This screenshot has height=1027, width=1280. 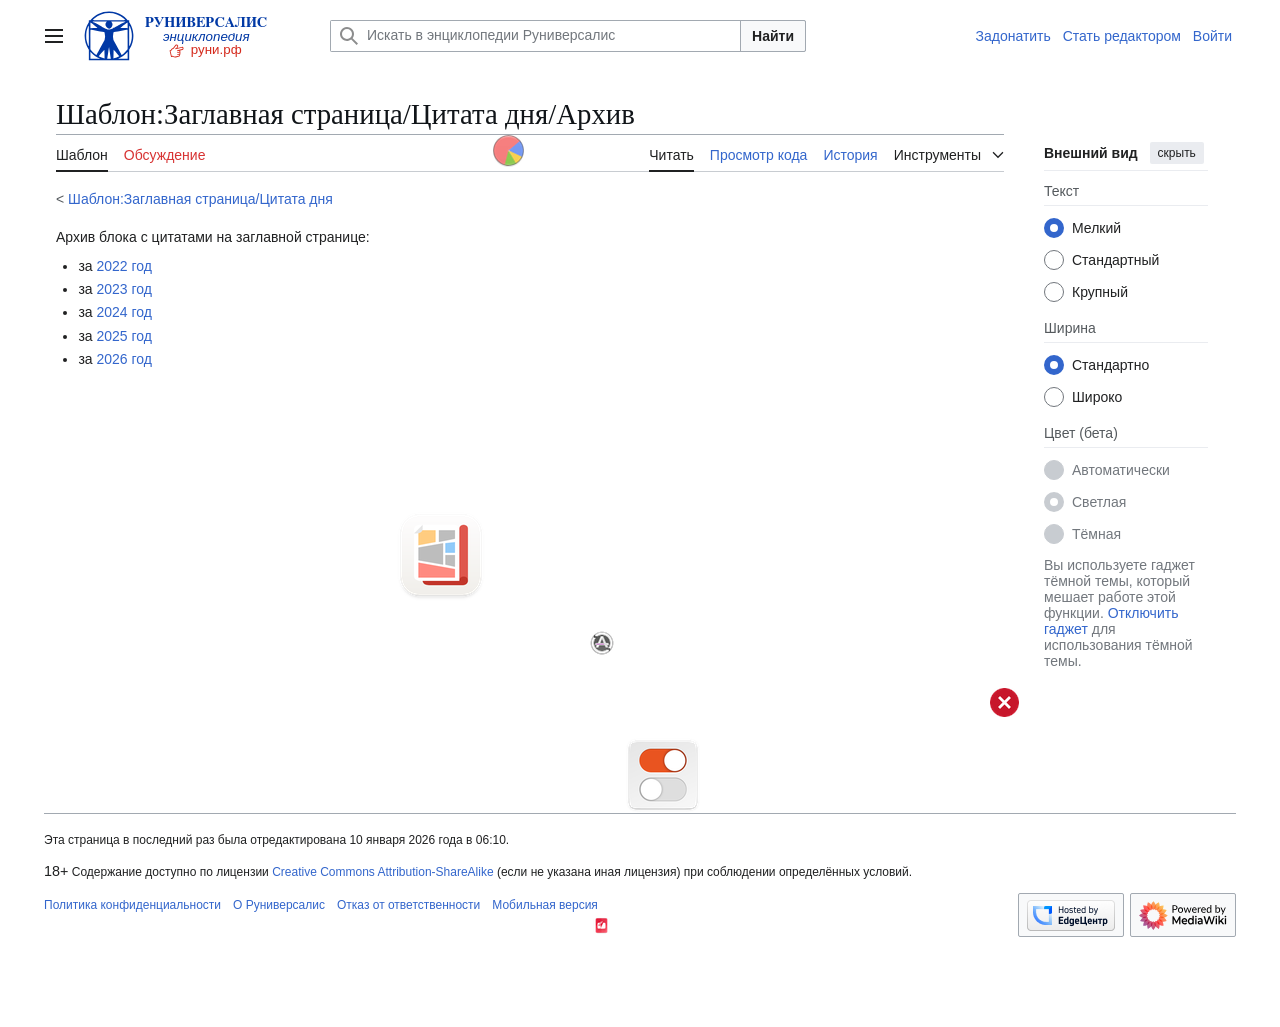 I want to click on cancel the current action or operation, so click(x=1004, y=702).